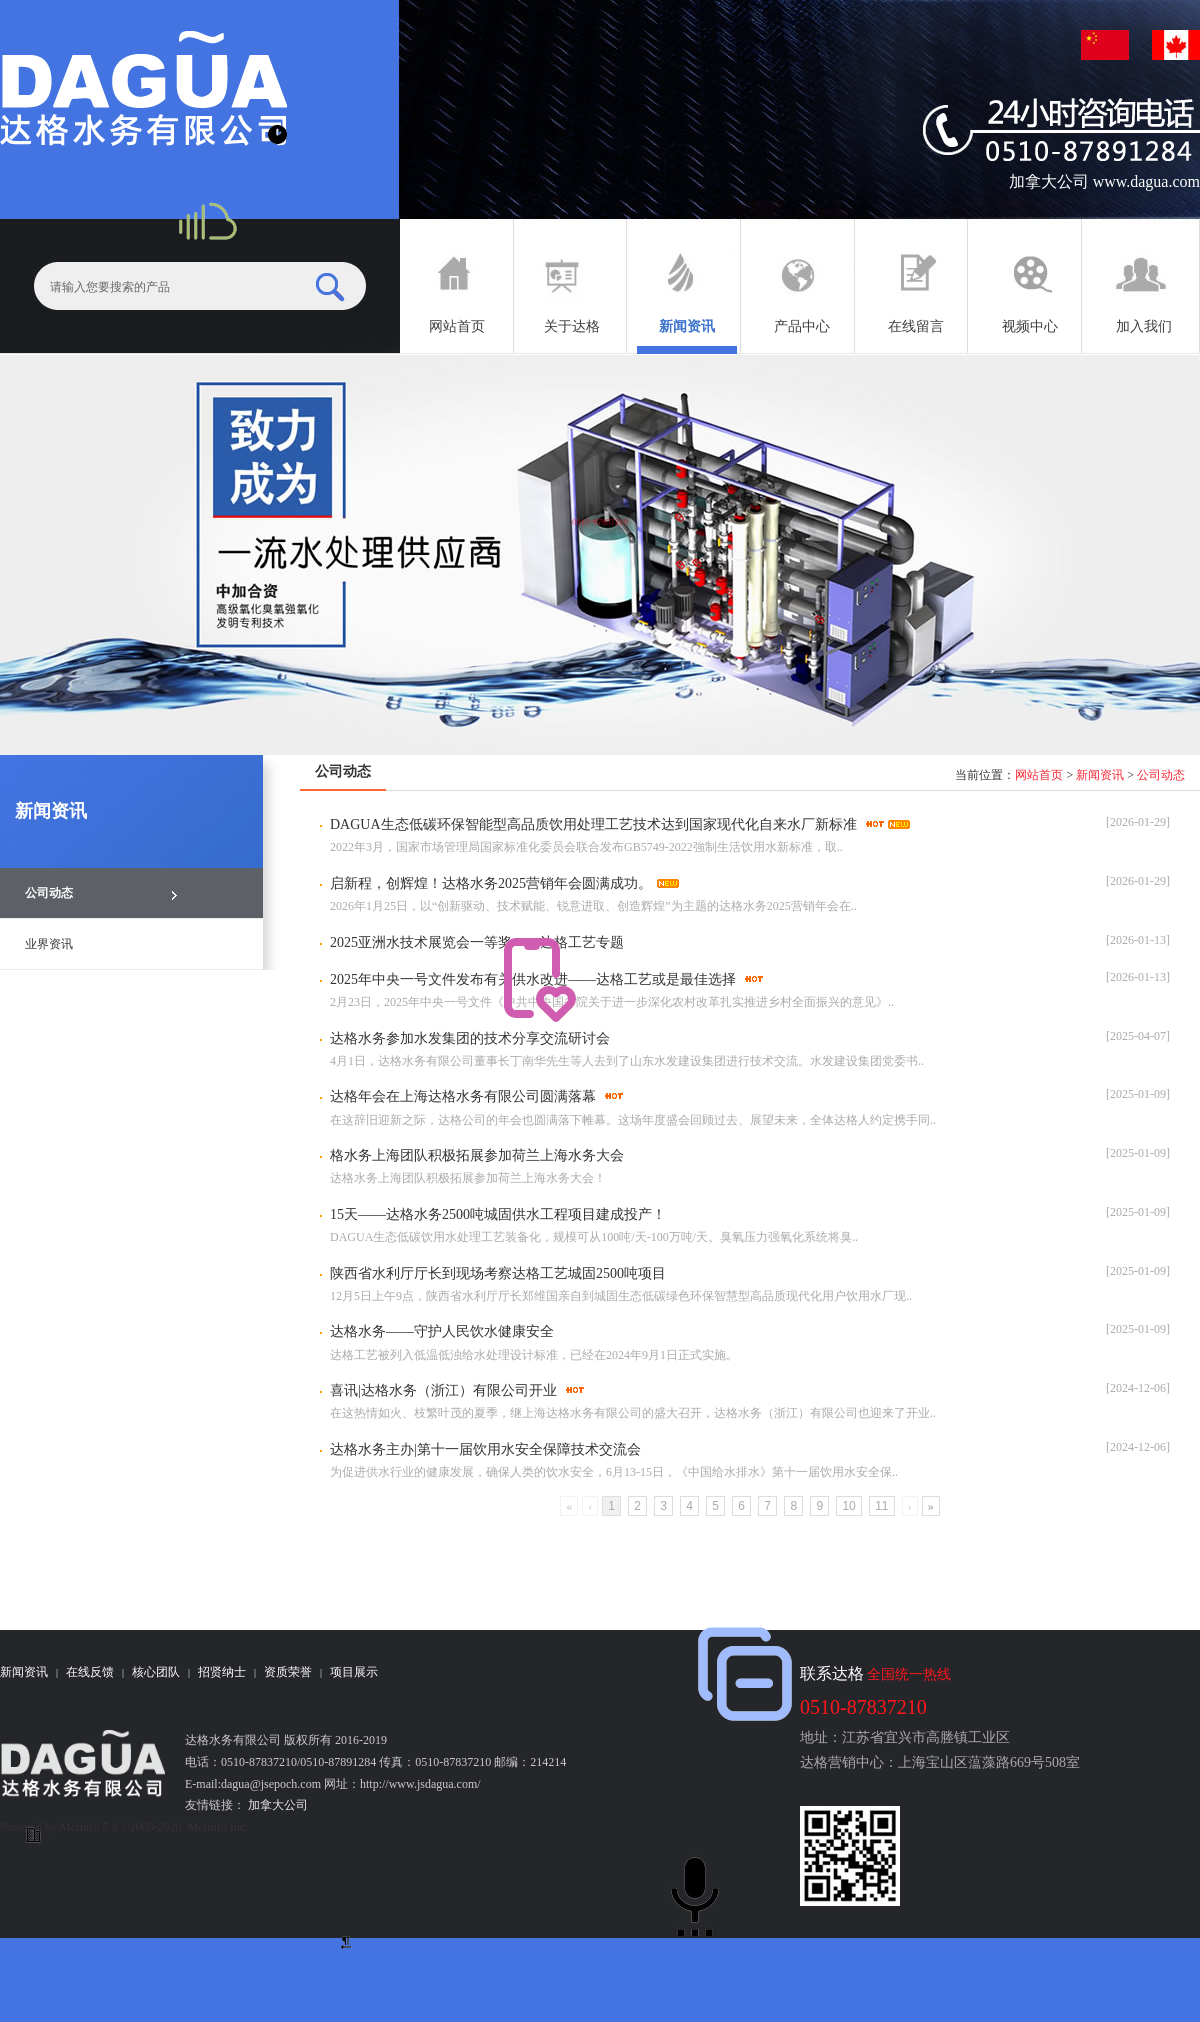 Image resolution: width=1200 pixels, height=2022 pixels. Describe the element at coordinates (33, 1834) in the screenshot. I see `view nearby buildings or properties` at that location.